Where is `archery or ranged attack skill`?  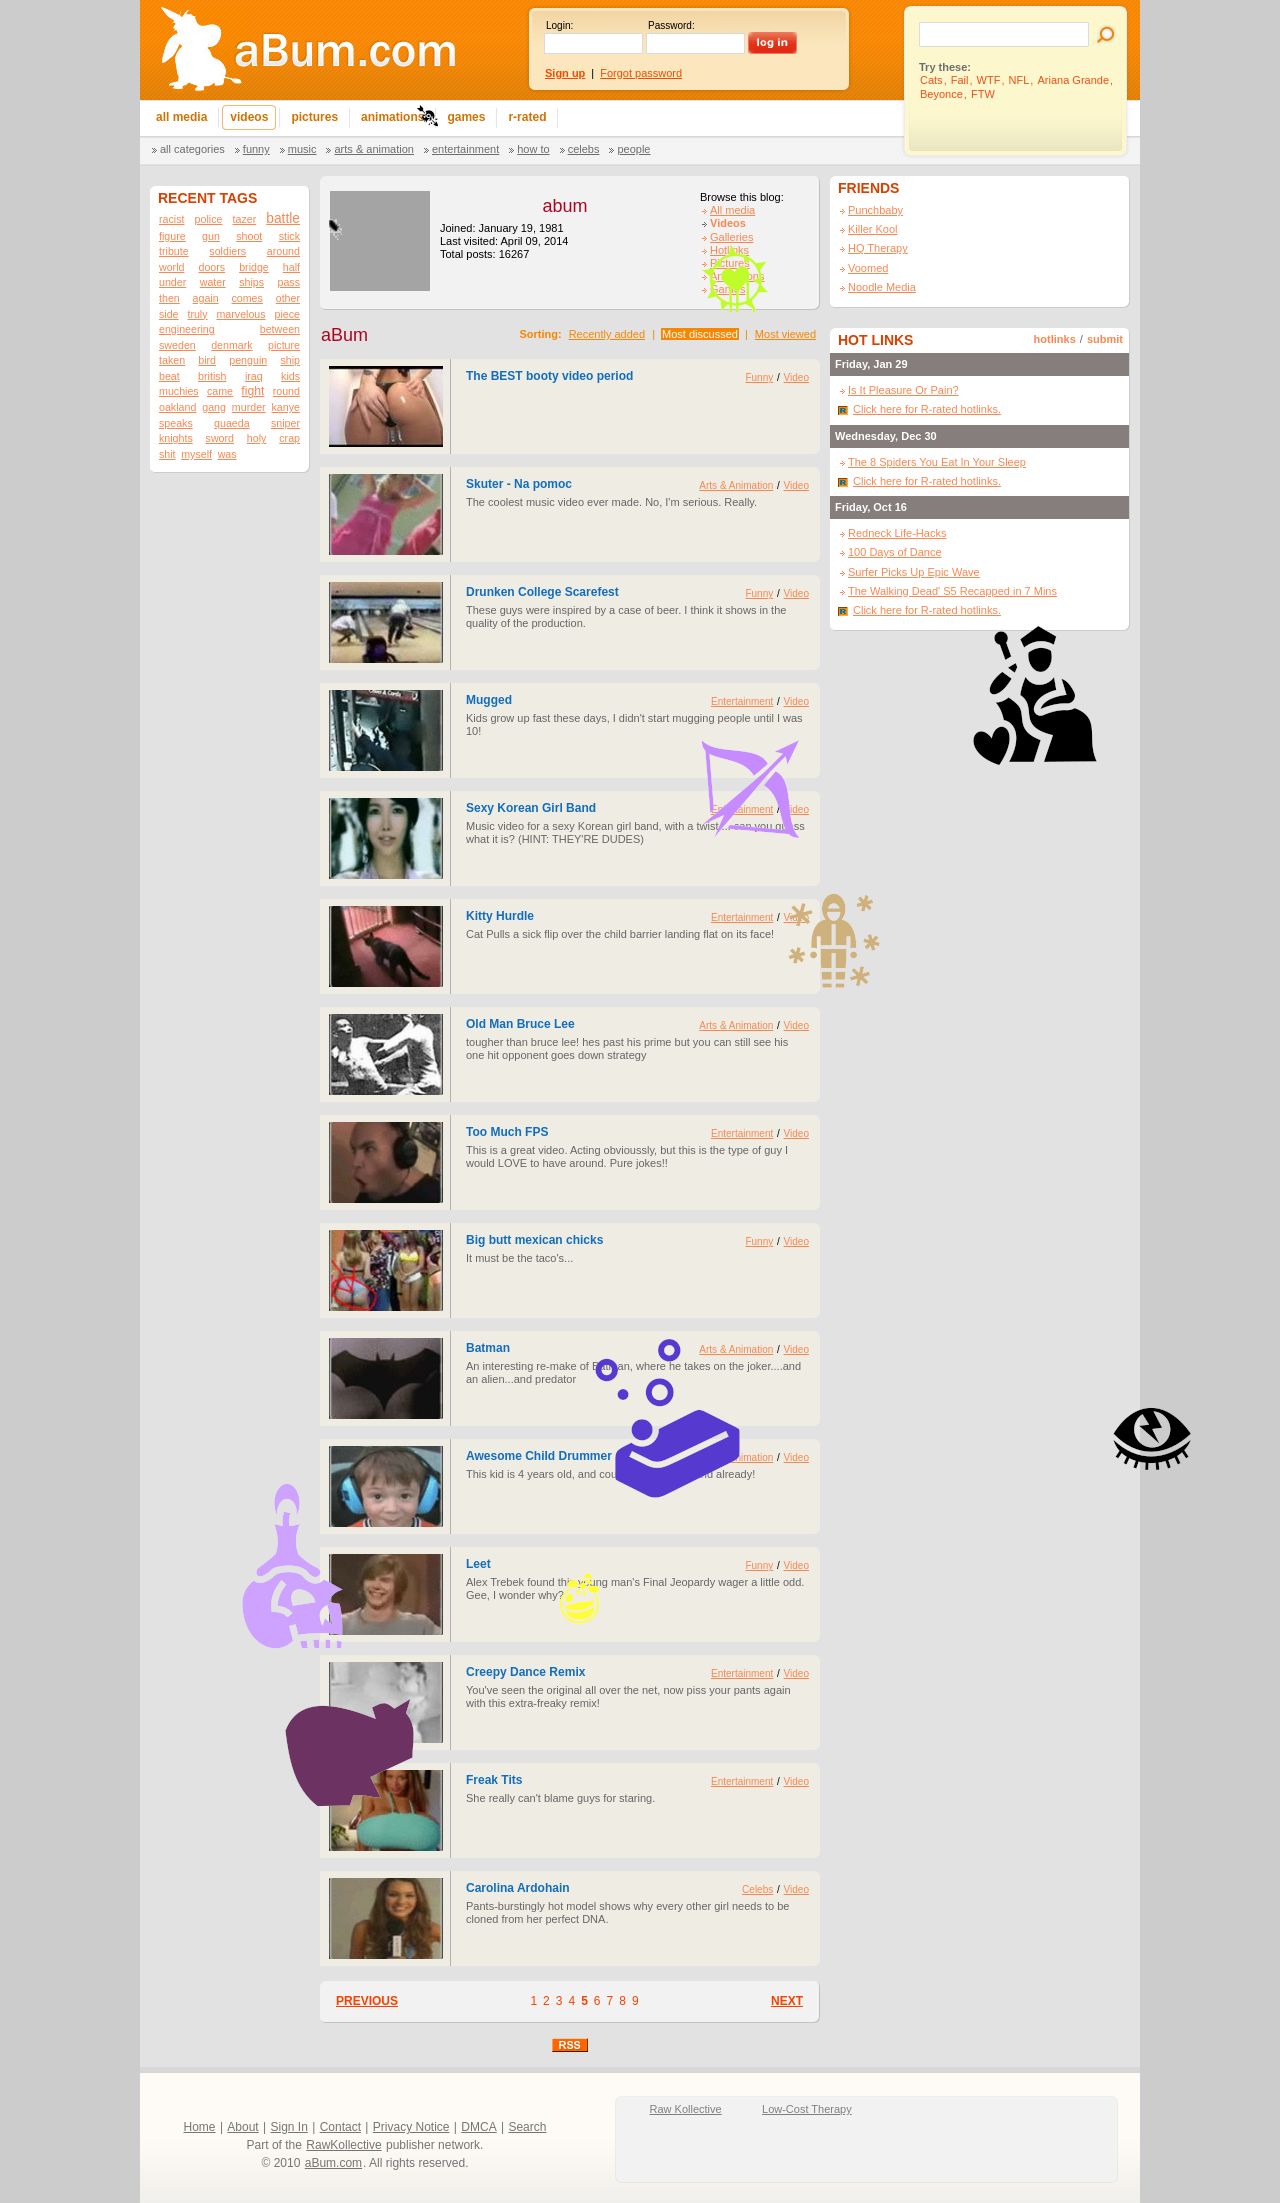
archery or ranged attack skill is located at coordinates (750, 788).